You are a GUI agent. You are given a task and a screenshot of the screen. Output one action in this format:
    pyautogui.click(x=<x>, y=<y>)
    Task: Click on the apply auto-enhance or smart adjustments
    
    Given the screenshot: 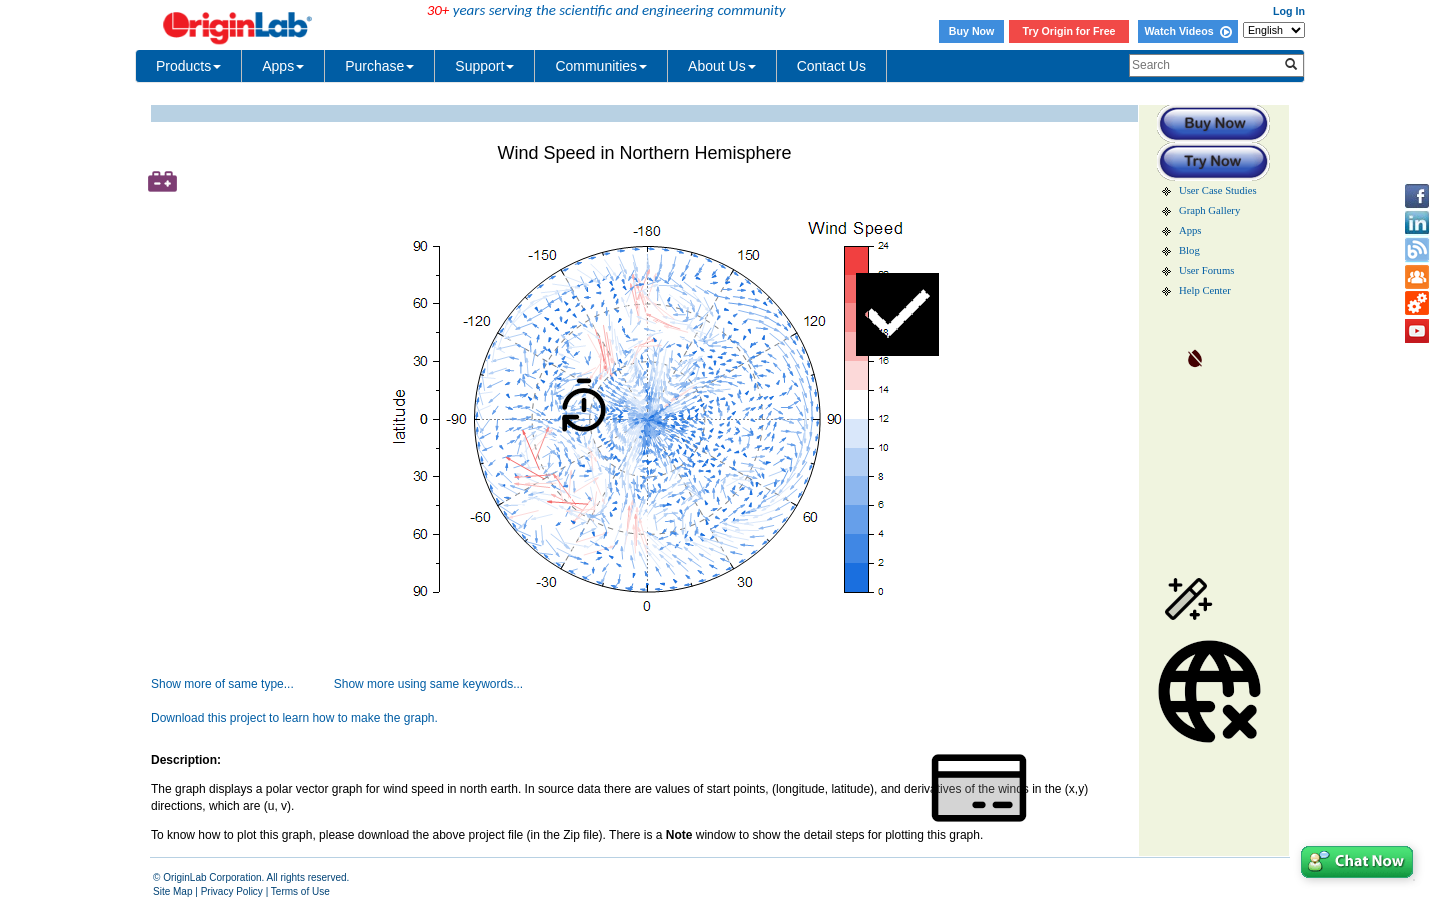 What is the action you would take?
    pyautogui.click(x=1186, y=599)
    